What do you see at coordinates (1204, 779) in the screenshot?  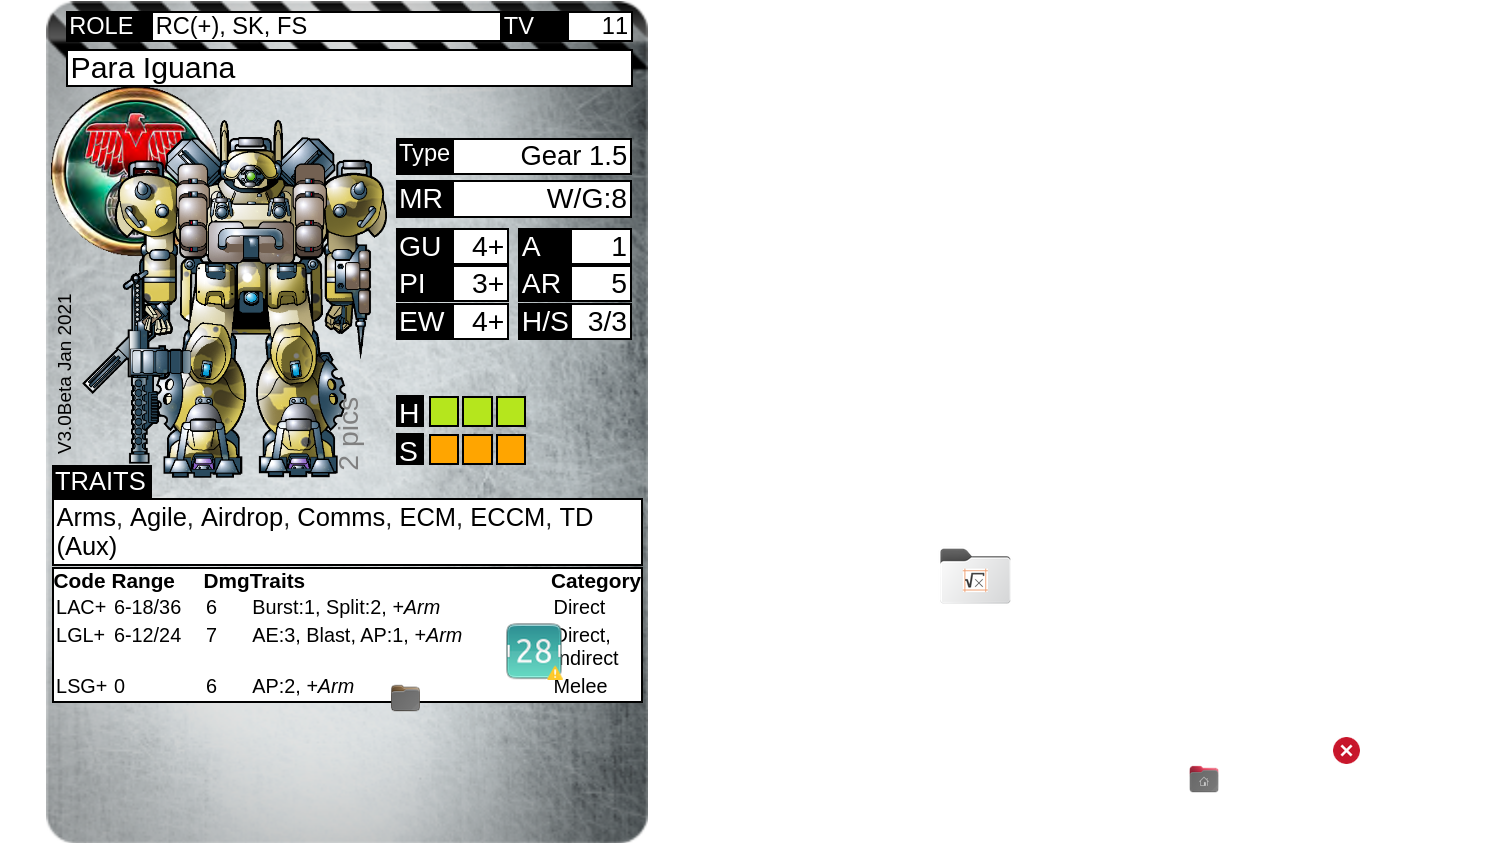 I see `access your home folder` at bounding box center [1204, 779].